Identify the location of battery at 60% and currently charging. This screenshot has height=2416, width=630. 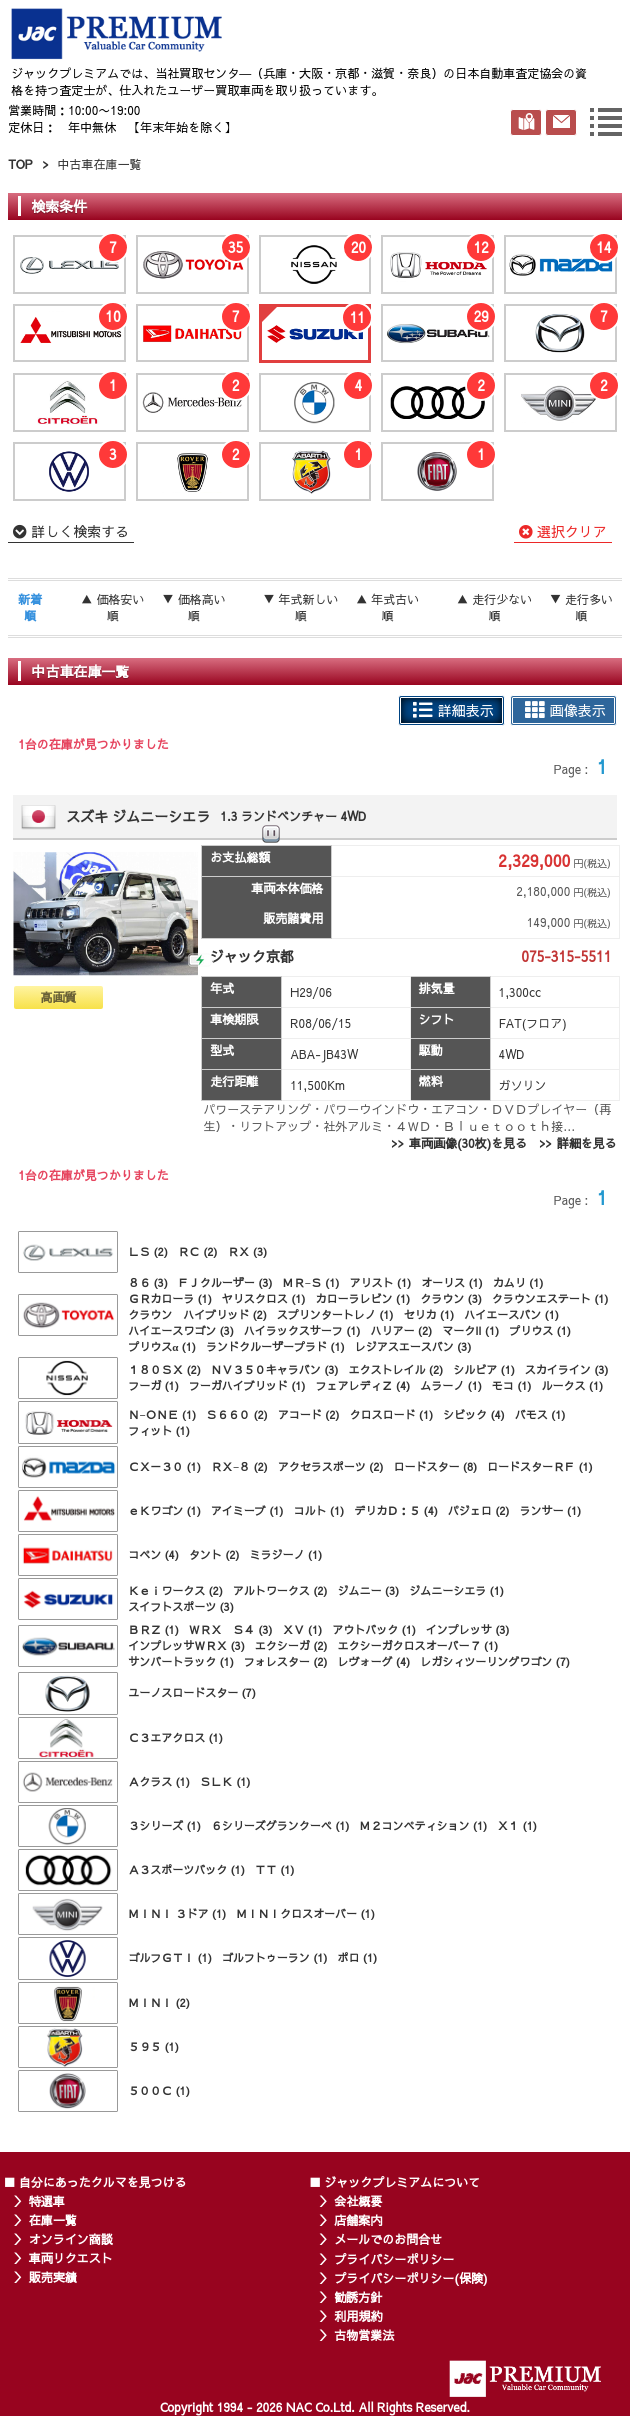
(201, 960).